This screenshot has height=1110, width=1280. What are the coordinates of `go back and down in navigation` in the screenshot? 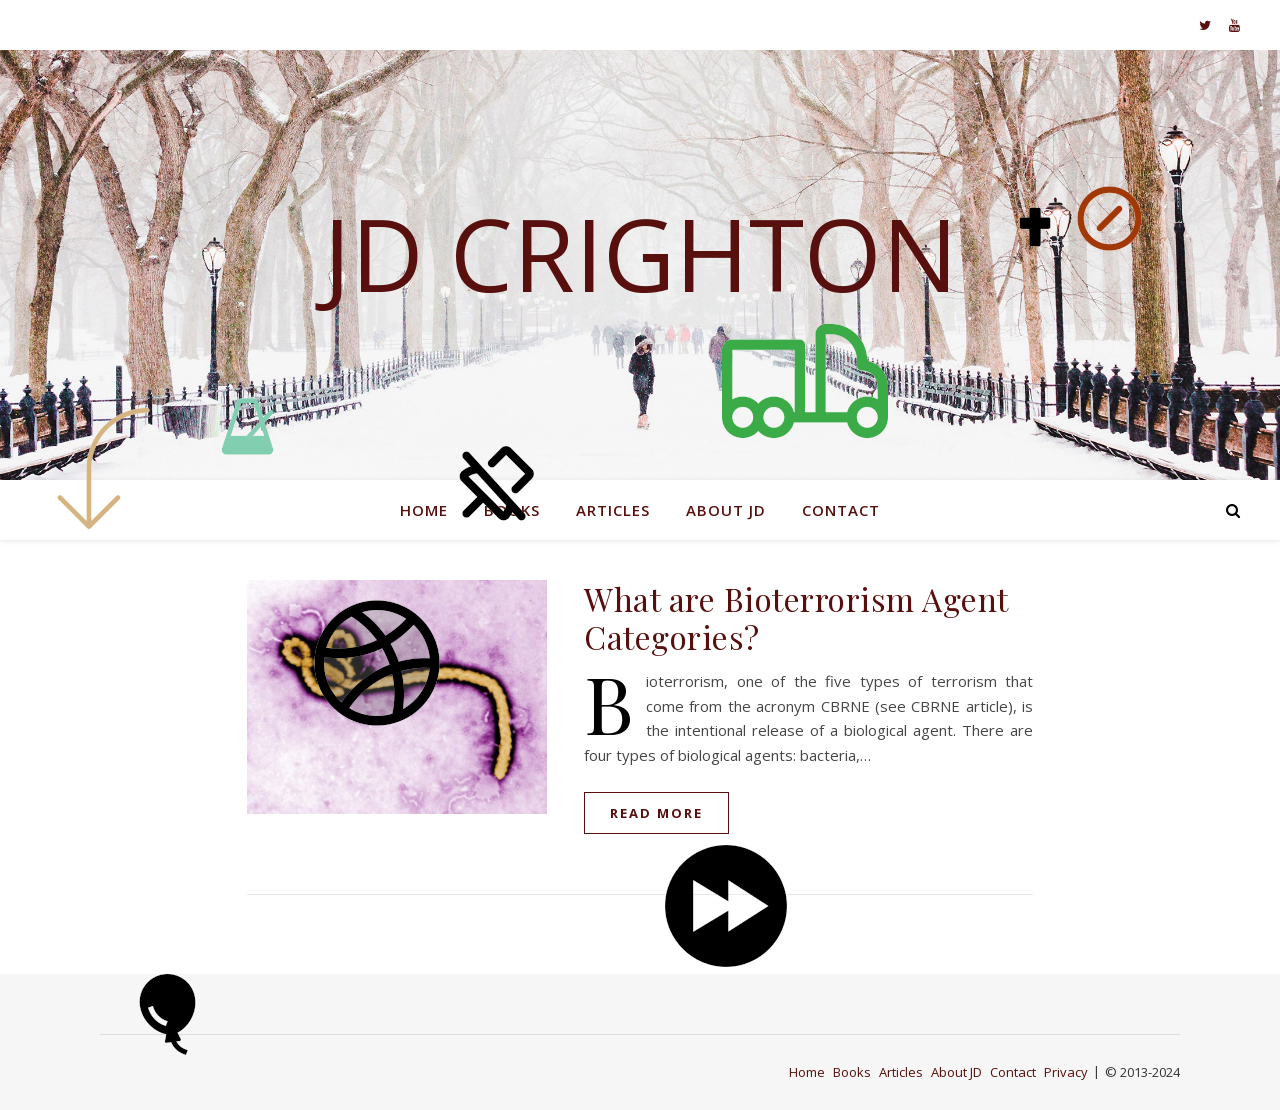 It's located at (103, 468).